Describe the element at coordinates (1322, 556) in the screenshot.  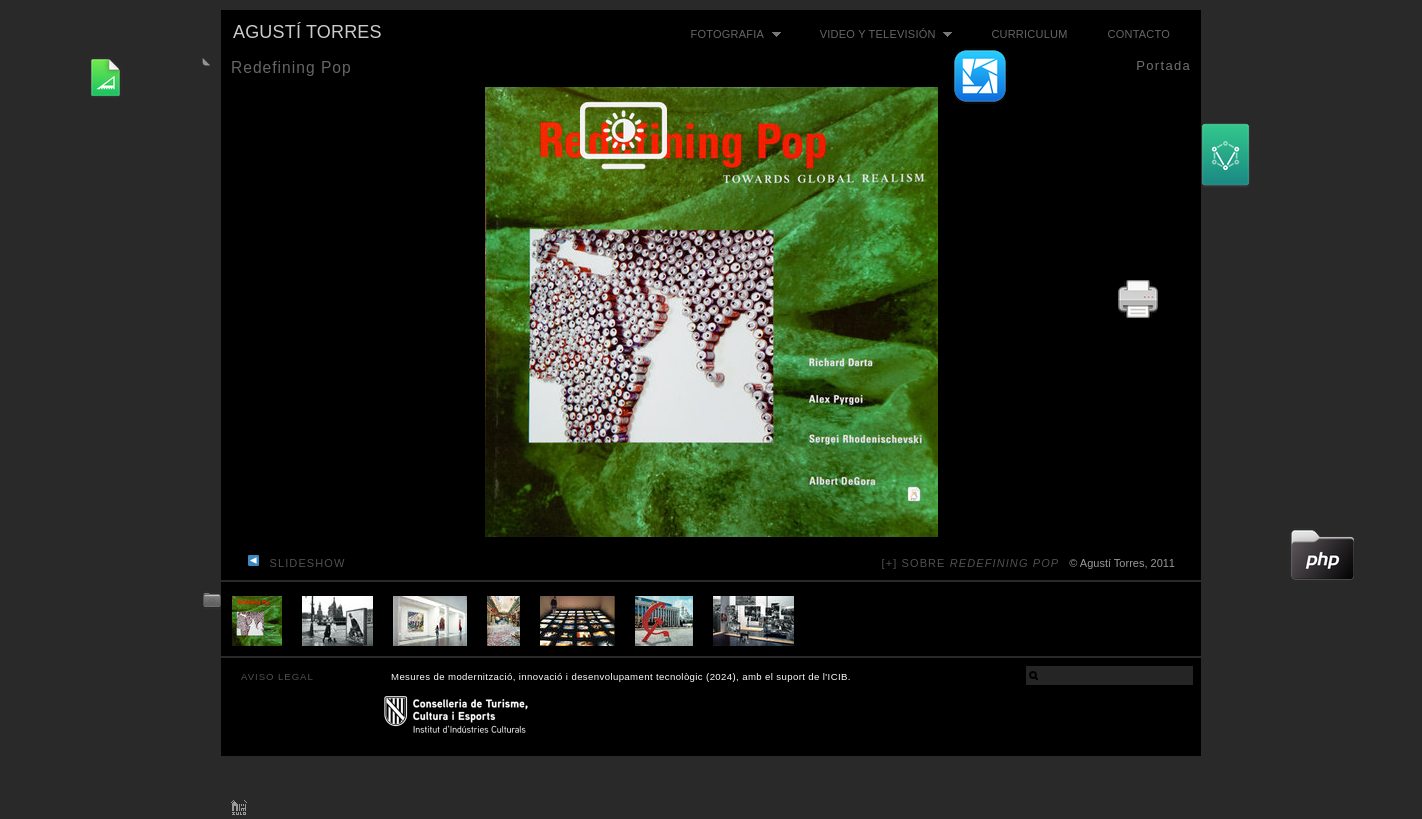
I see `folder containing php files` at that location.